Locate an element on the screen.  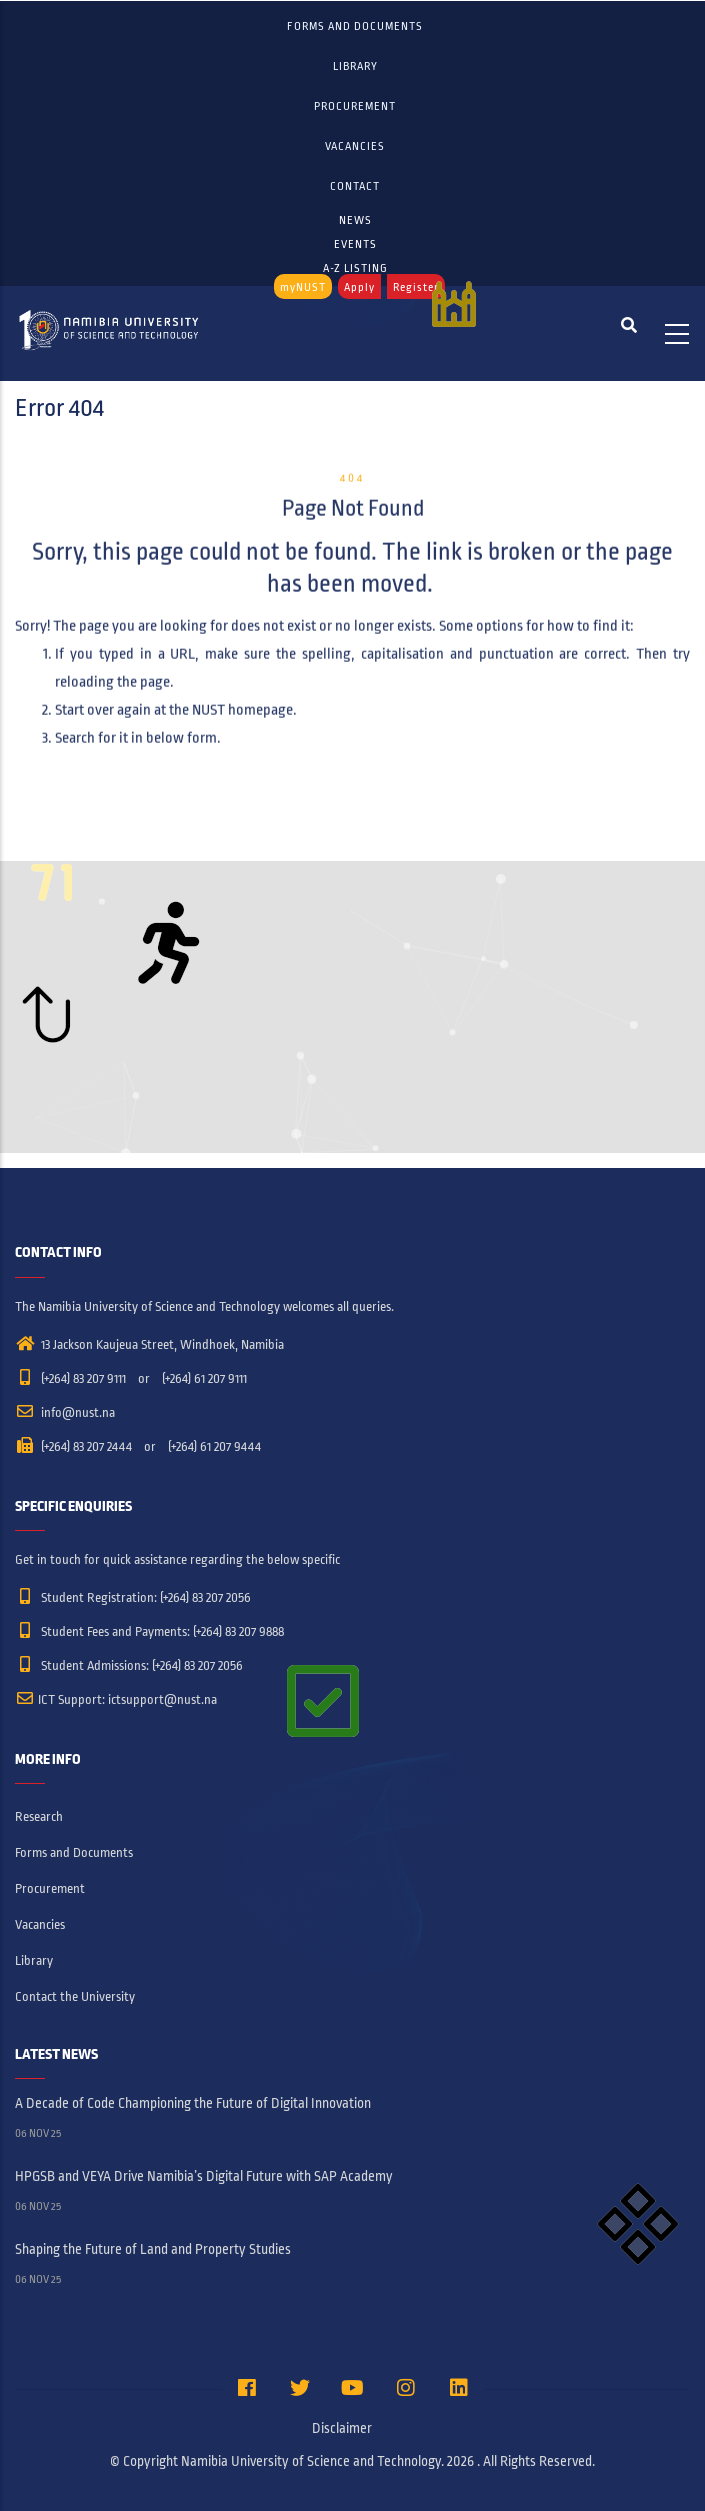
indicates item number 71 in a list or sequence is located at coordinates (53, 882).